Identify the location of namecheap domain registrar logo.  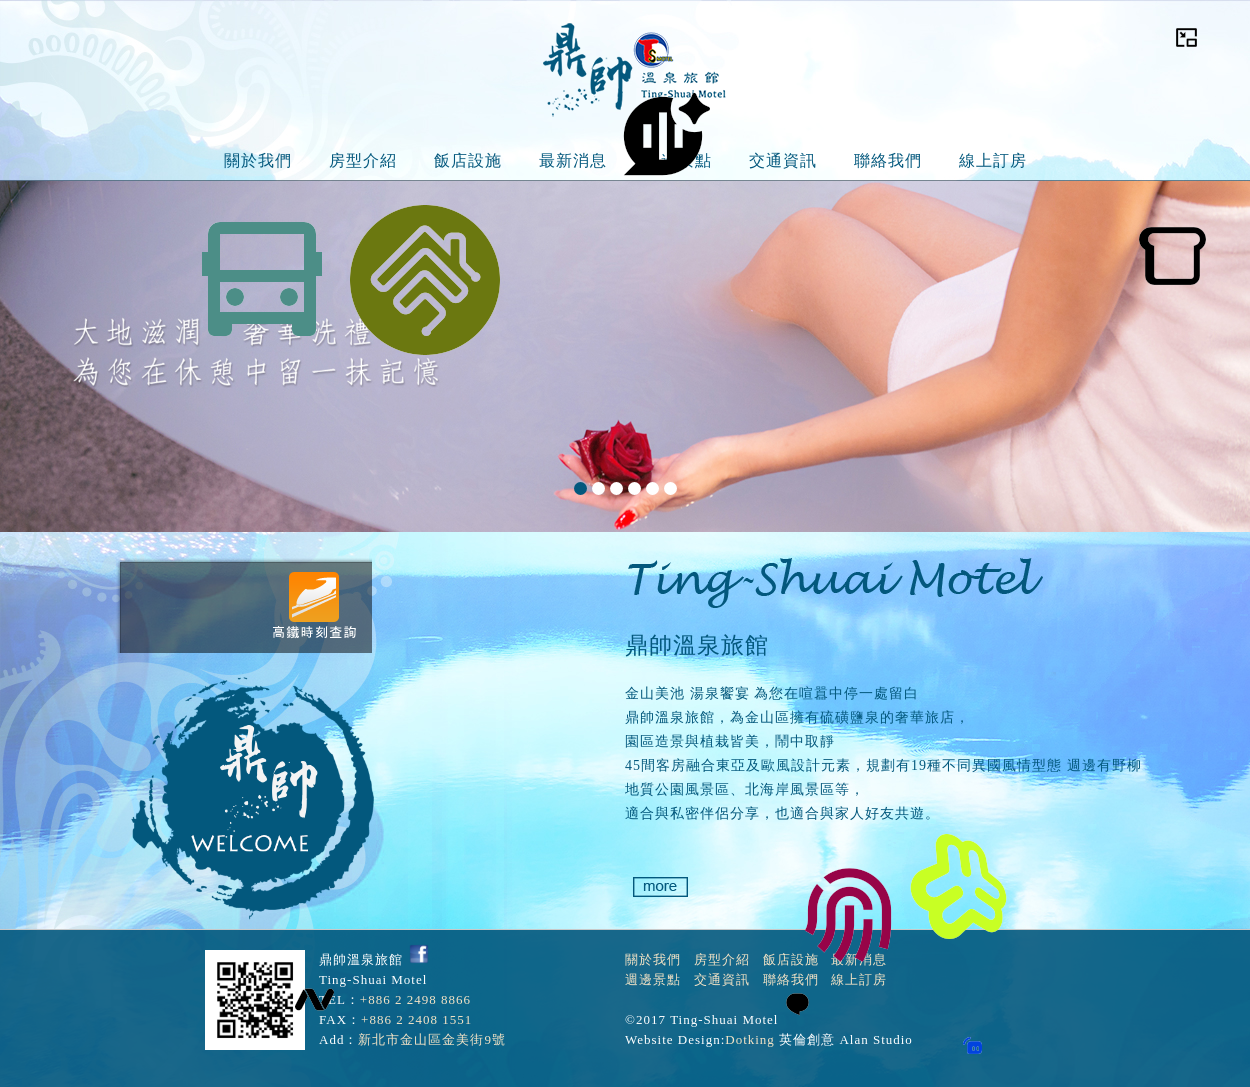
(314, 999).